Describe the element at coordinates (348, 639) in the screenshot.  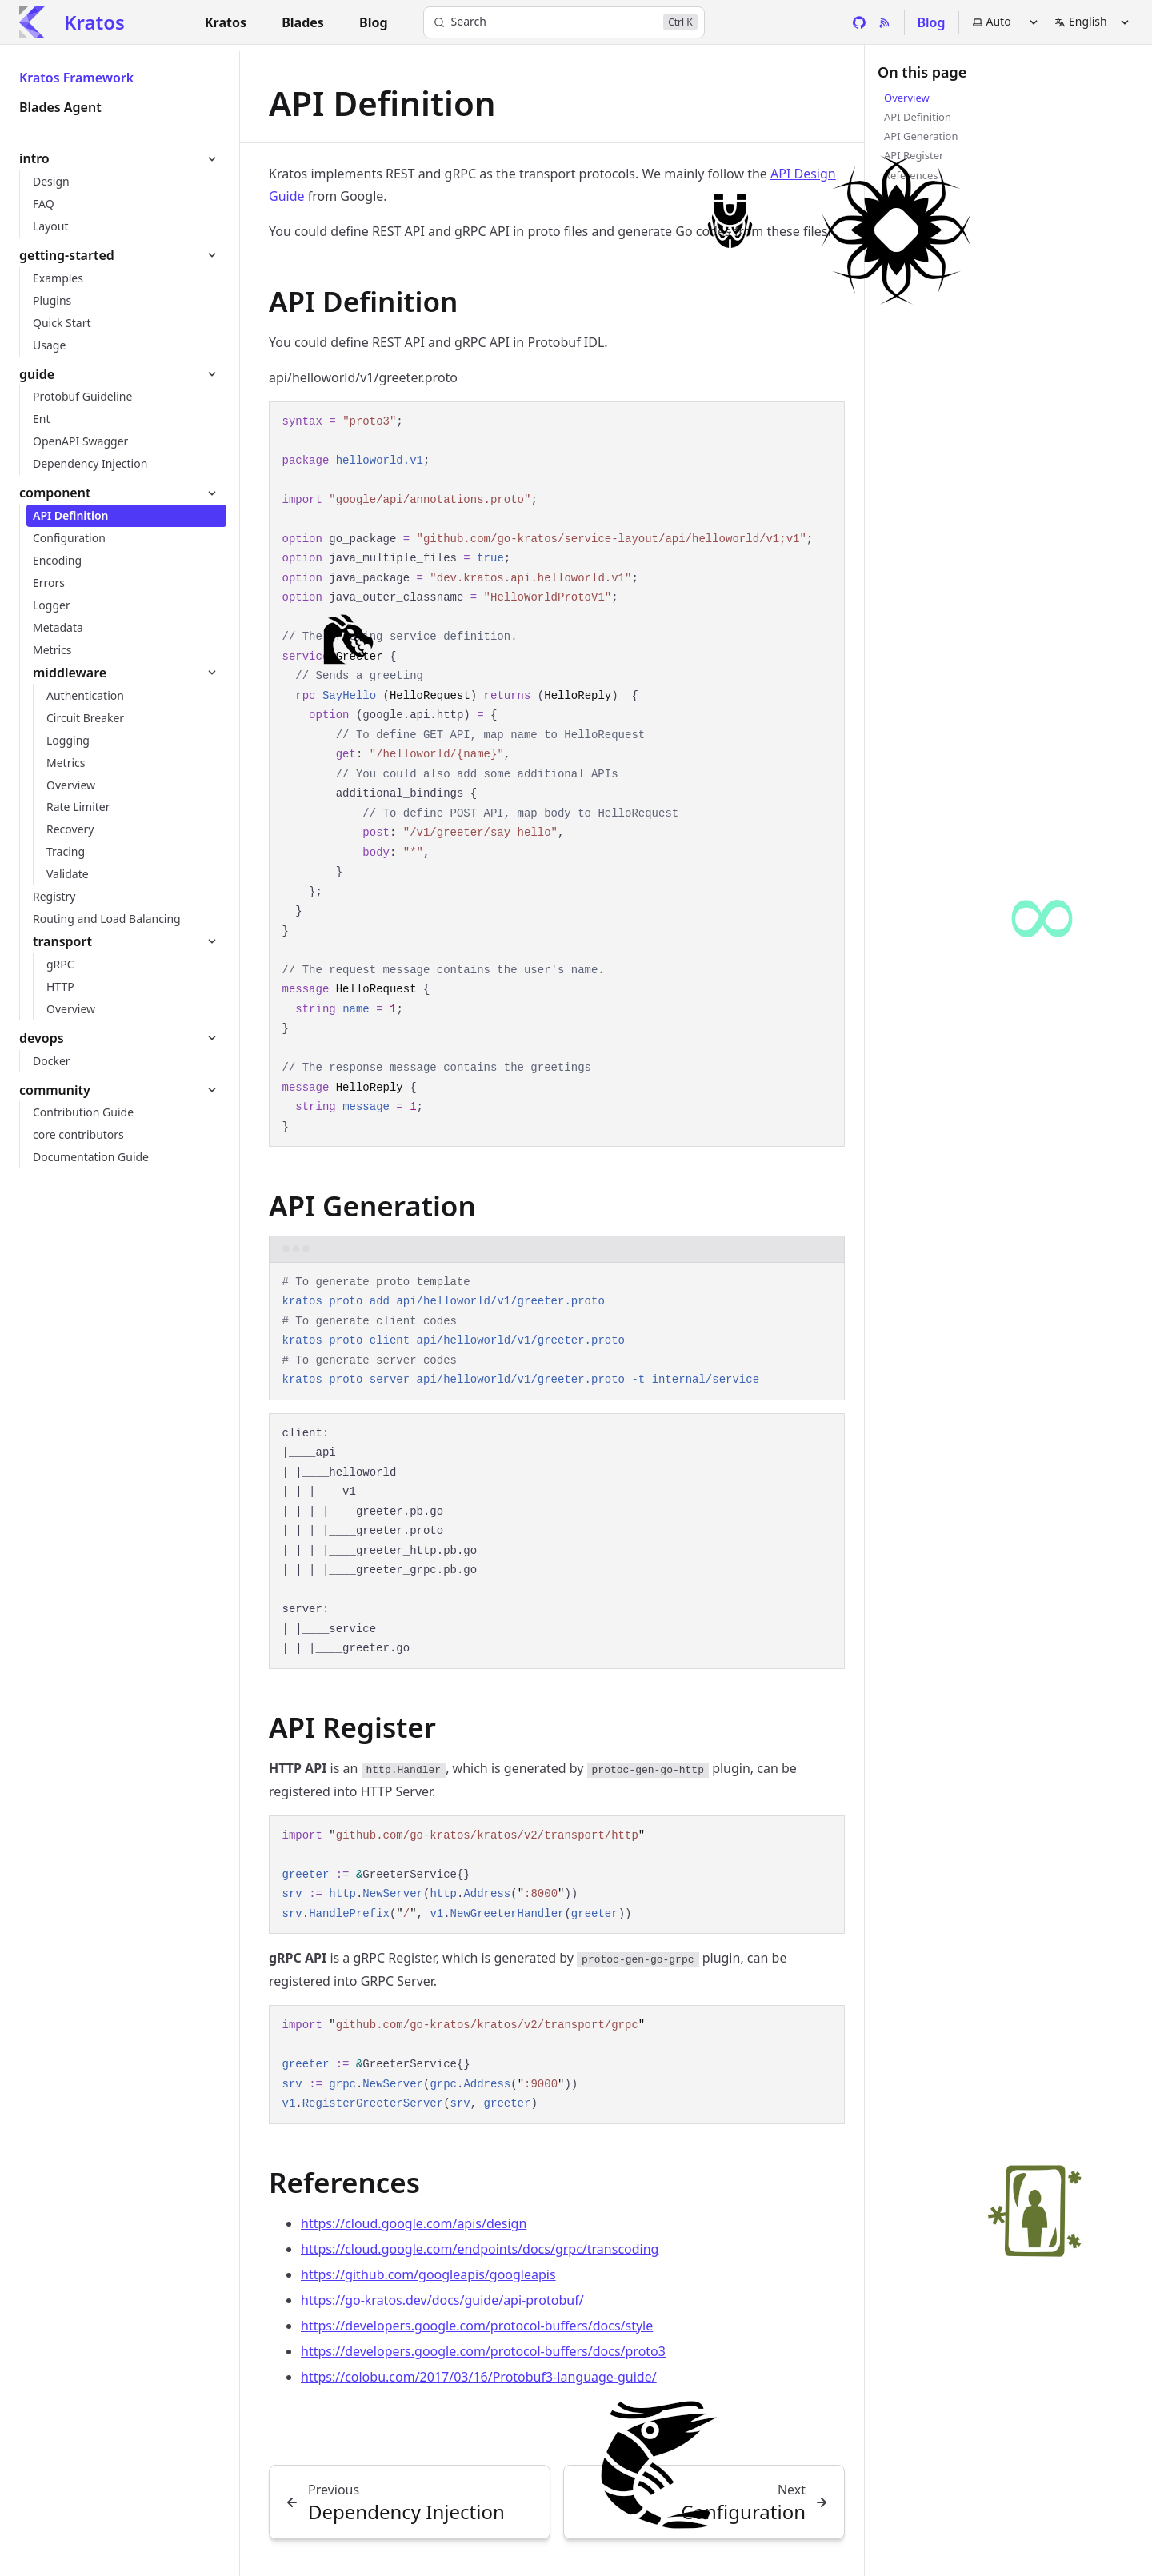
I see `access dragon or monster-related game content` at that location.